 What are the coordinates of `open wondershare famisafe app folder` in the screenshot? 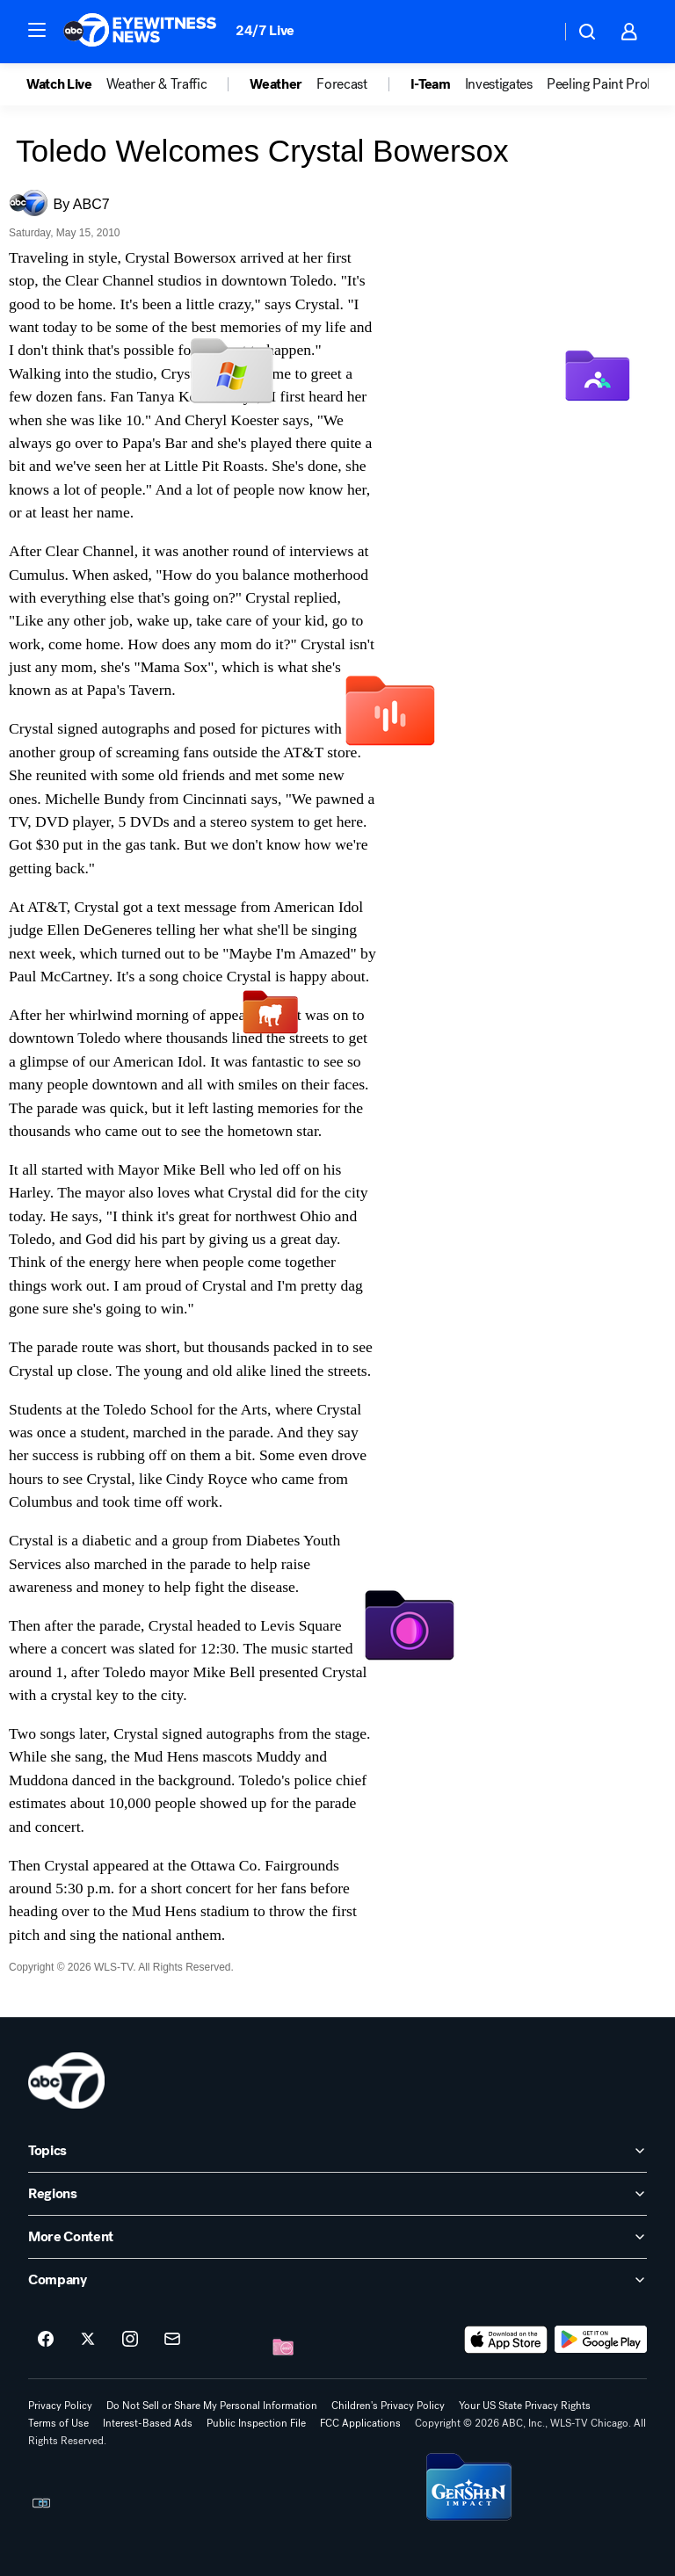 It's located at (597, 377).